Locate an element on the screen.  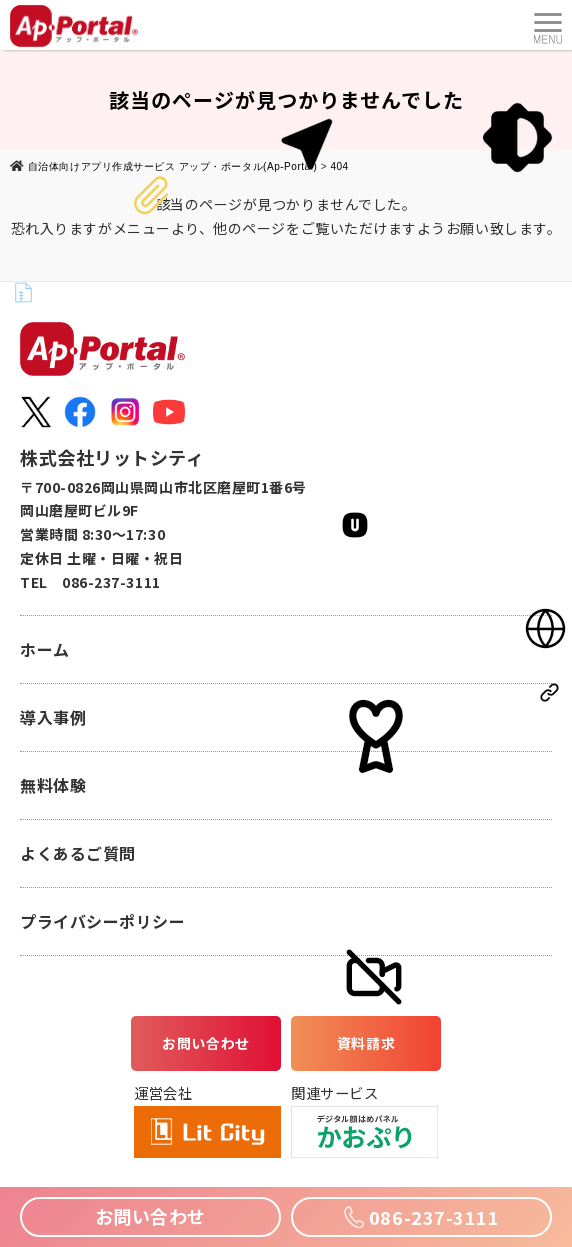
copy or share a link is located at coordinates (549, 692).